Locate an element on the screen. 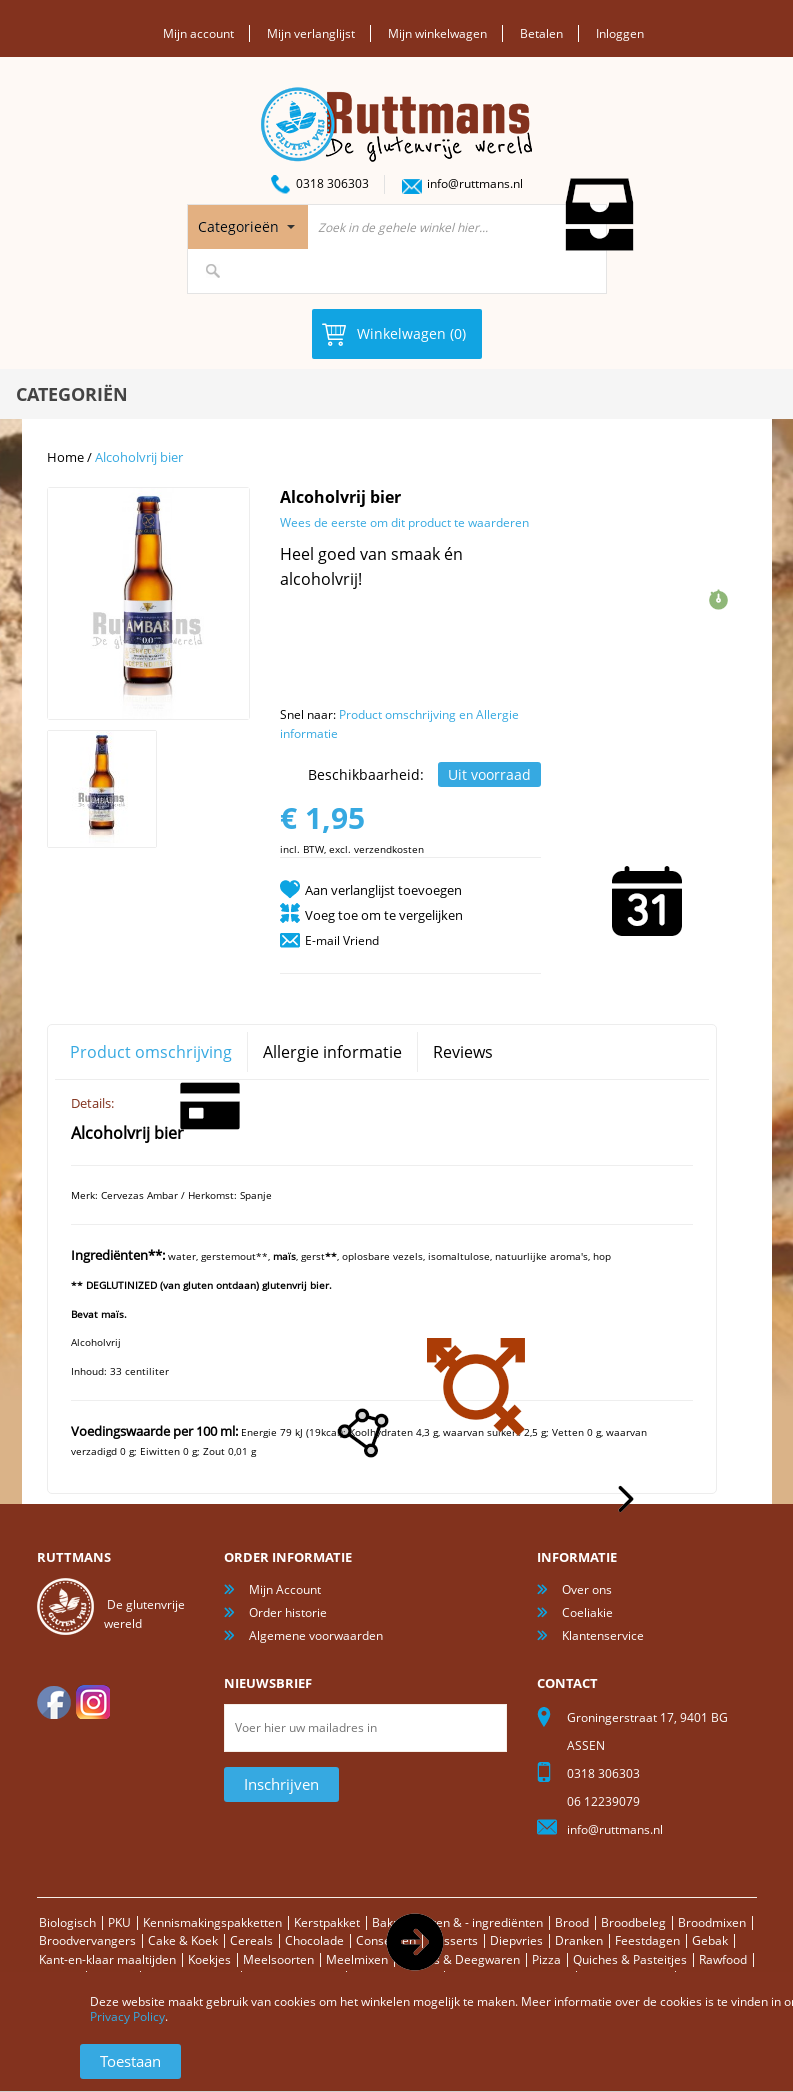 The image size is (793, 2092). proceed to the next step or screen is located at coordinates (415, 1942).